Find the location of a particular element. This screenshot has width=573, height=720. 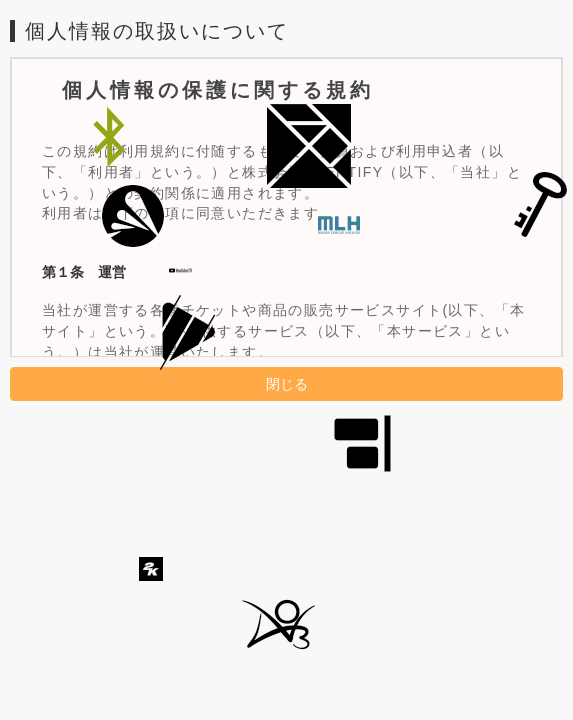

elm programming language logo is located at coordinates (309, 146).